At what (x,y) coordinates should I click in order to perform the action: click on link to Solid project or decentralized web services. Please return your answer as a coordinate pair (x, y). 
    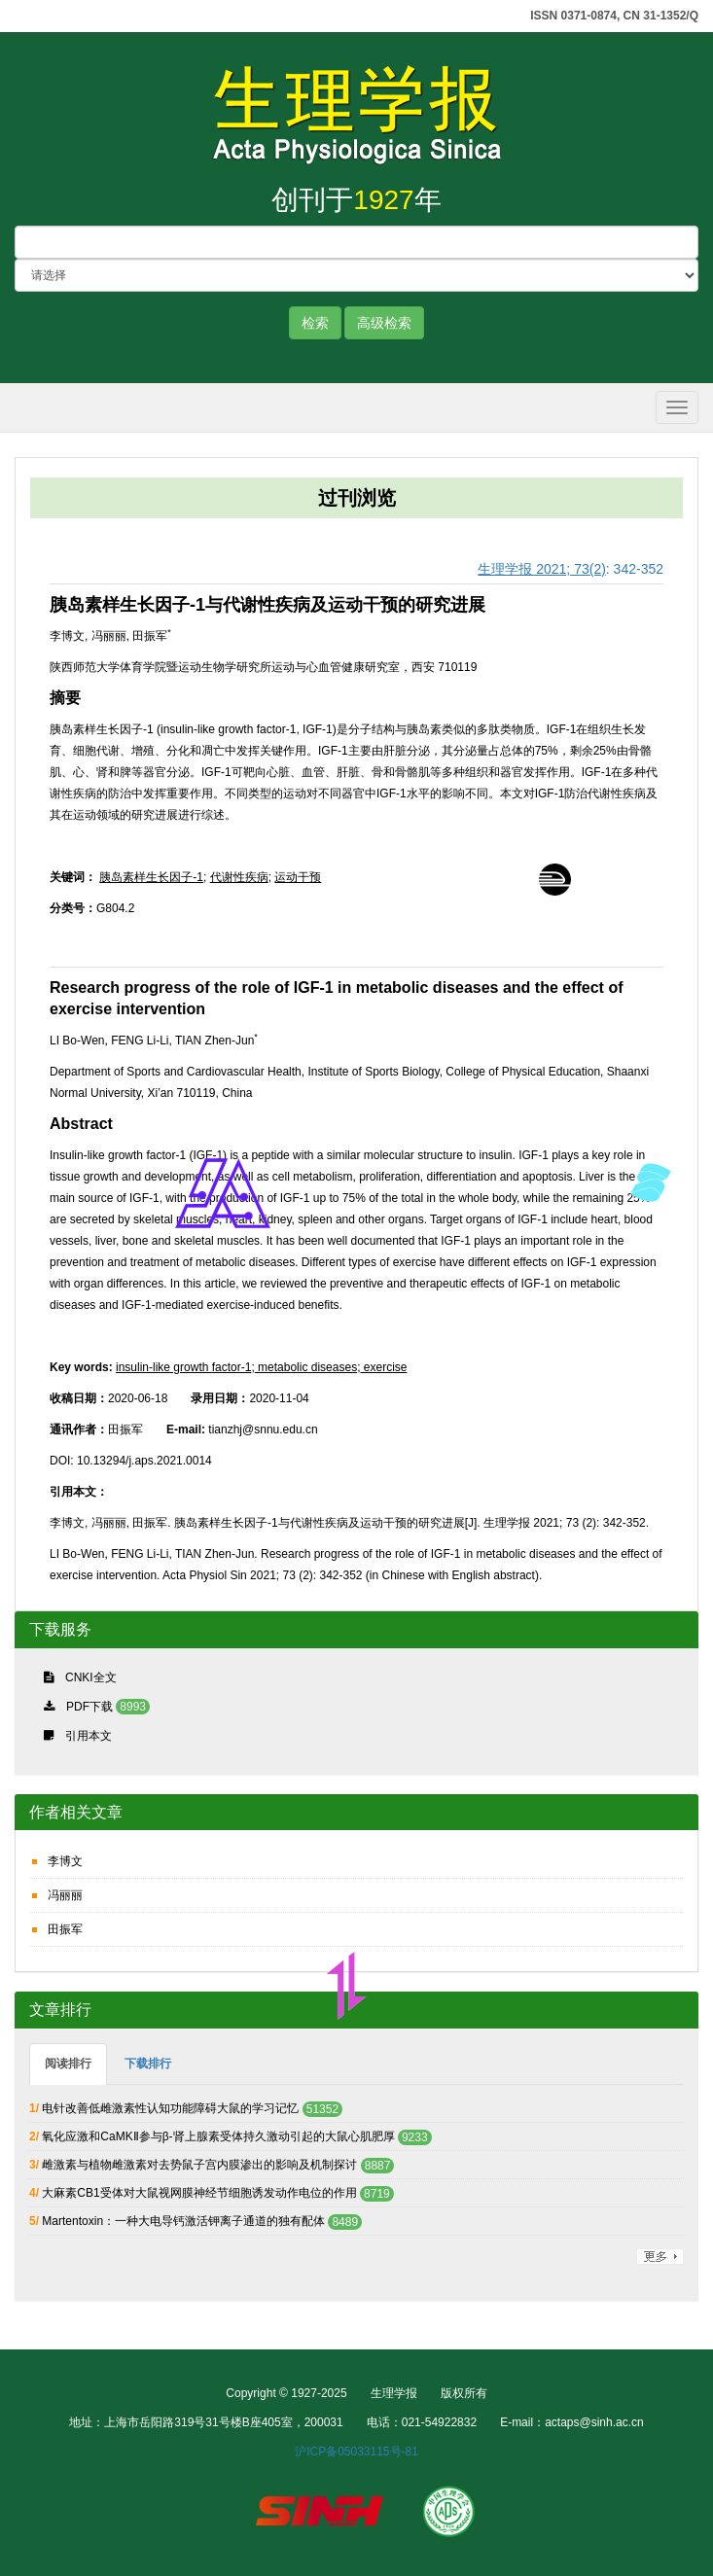
    Looking at the image, I should click on (651, 1182).